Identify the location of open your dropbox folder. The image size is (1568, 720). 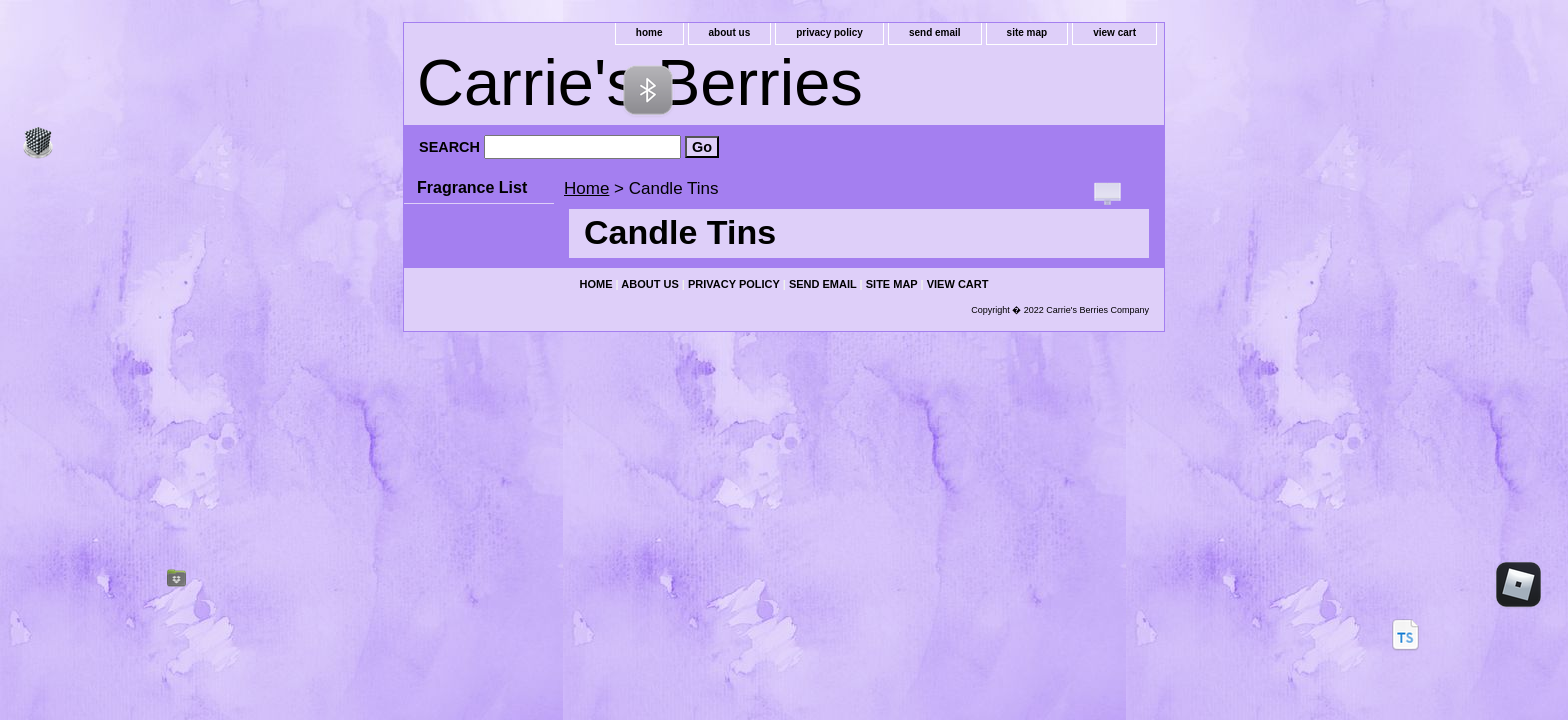
(176, 577).